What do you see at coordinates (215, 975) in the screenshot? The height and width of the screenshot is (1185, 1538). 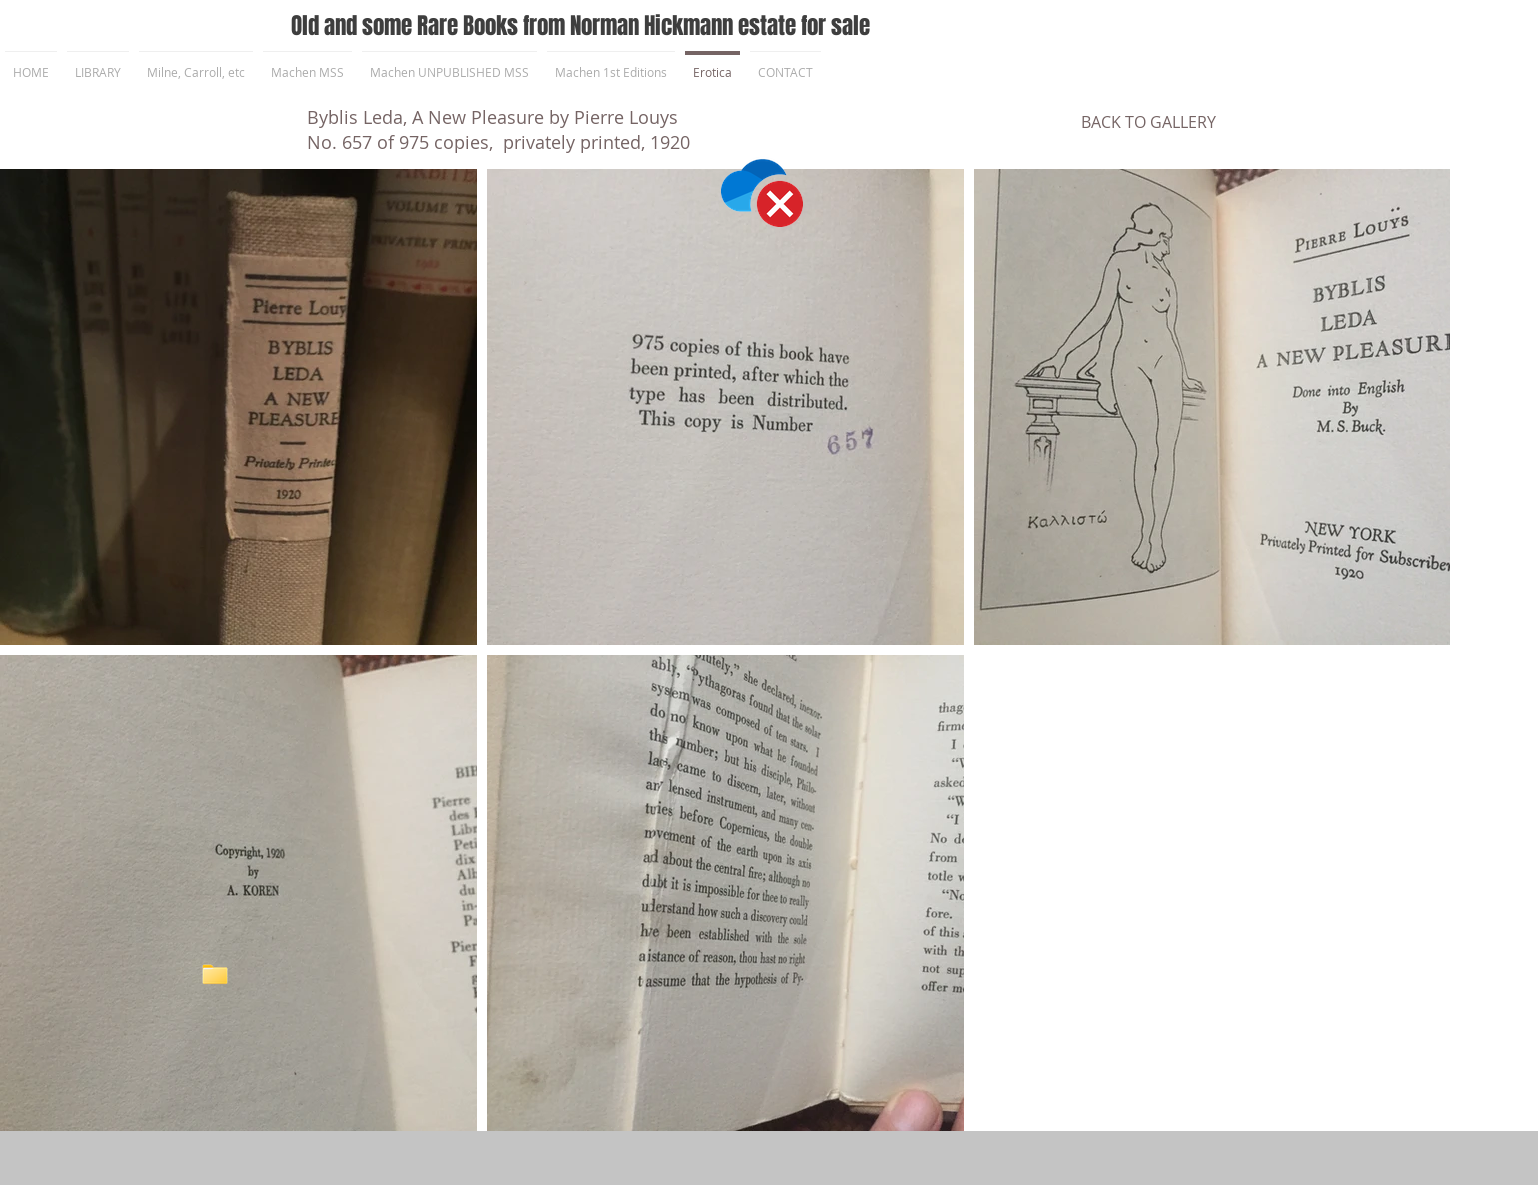 I see `open folder to view contents` at bounding box center [215, 975].